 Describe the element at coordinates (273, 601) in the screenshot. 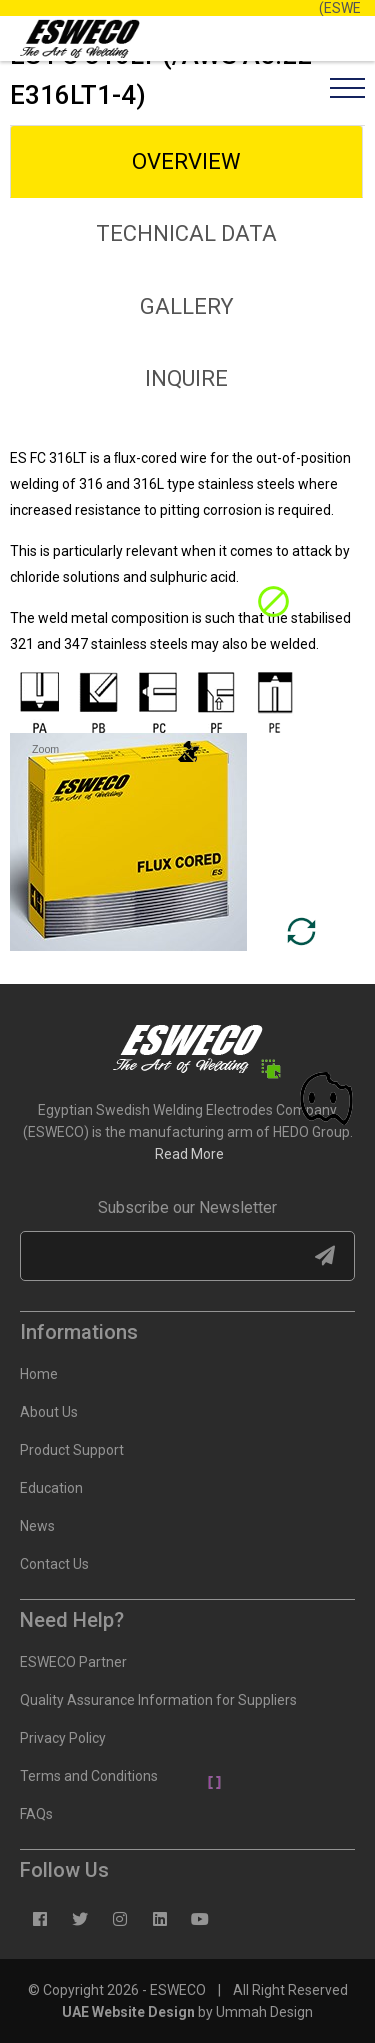

I see `indicates a prohibited or restricted action` at that location.